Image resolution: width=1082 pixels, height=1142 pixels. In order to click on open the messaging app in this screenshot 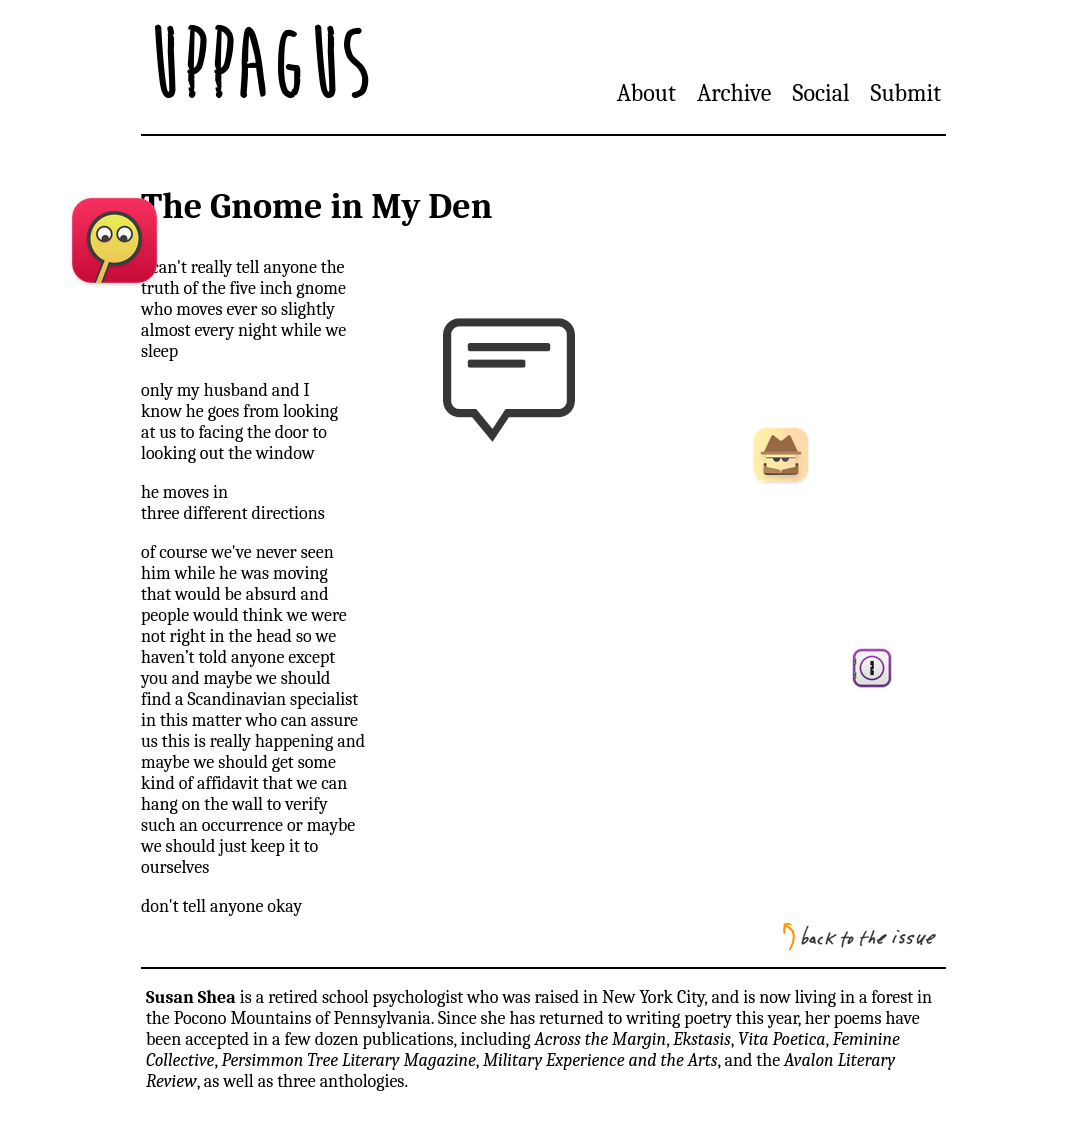, I will do `click(509, 376)`.